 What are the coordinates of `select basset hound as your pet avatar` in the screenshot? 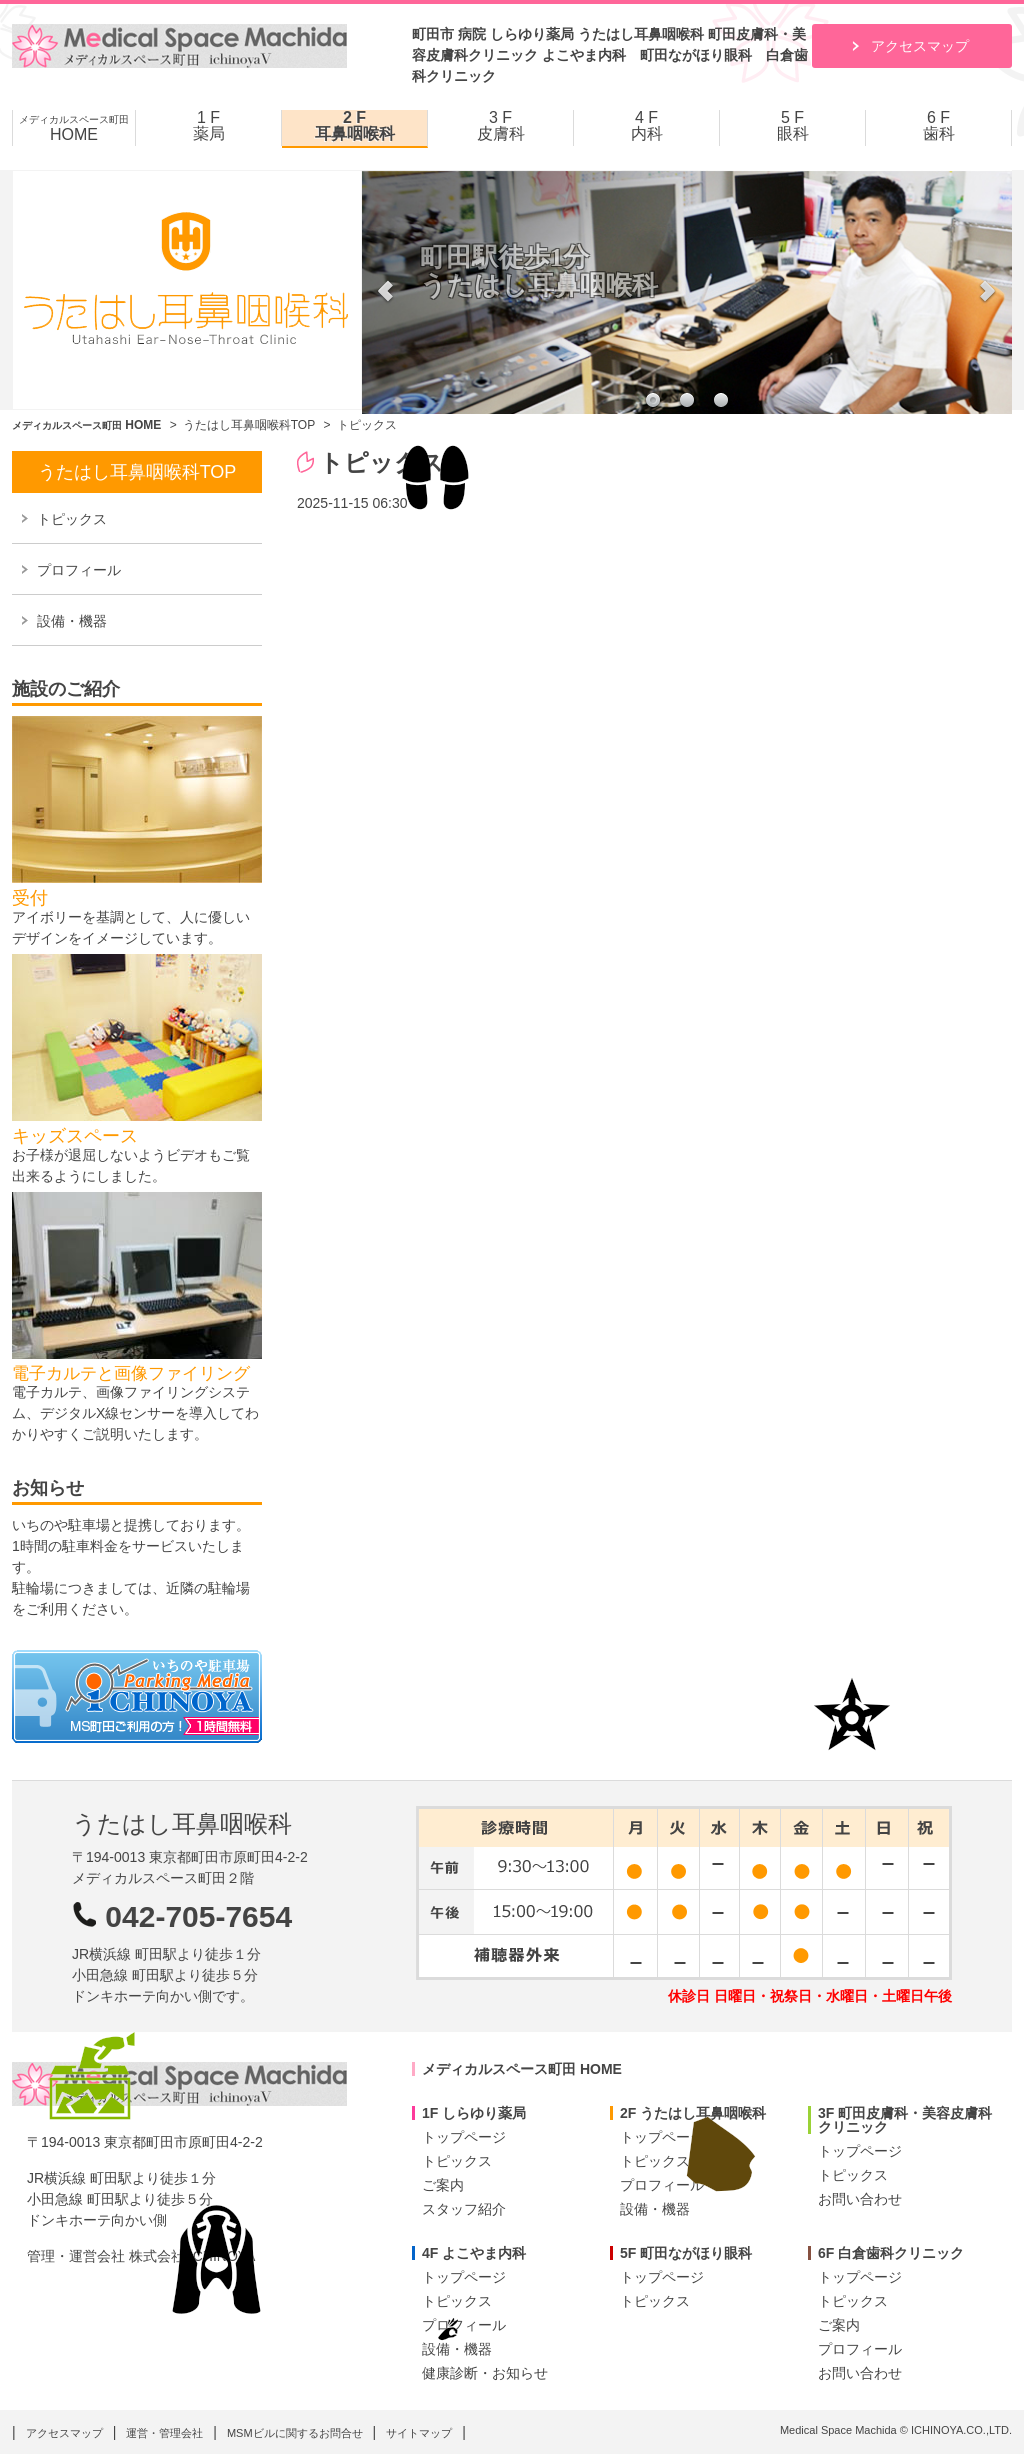 It's located at (216, 2259).